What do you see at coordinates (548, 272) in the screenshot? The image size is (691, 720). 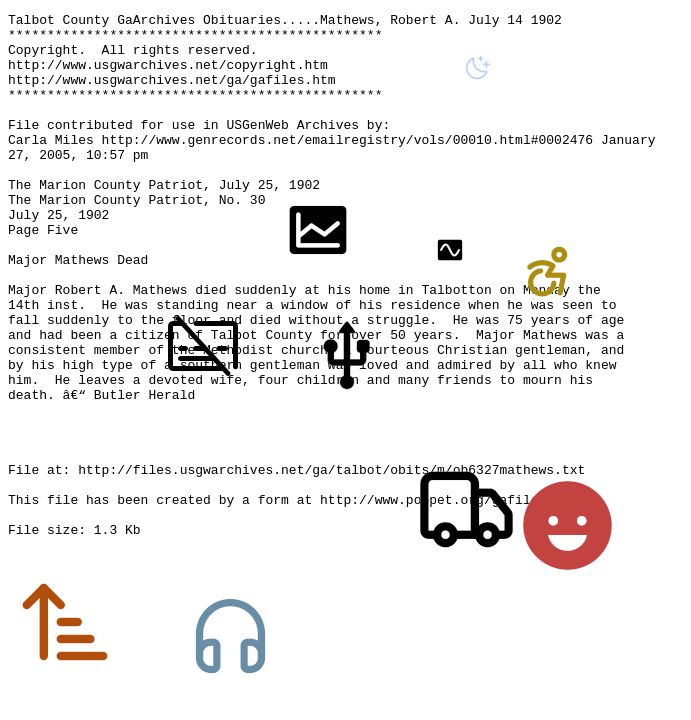 I see `indicates wheelchair accessible facilities` at bounding box center [548, 272].